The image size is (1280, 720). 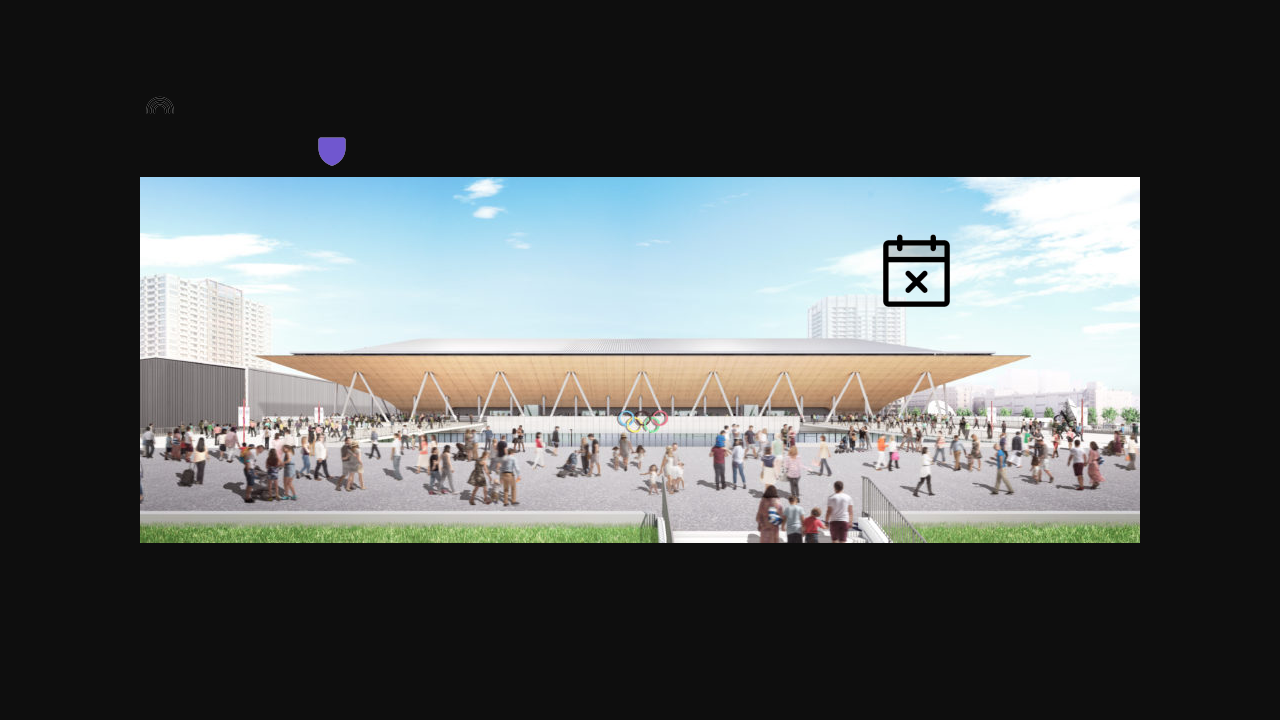 I want to click on security or protection status indicator, so click(x=332, y=150).